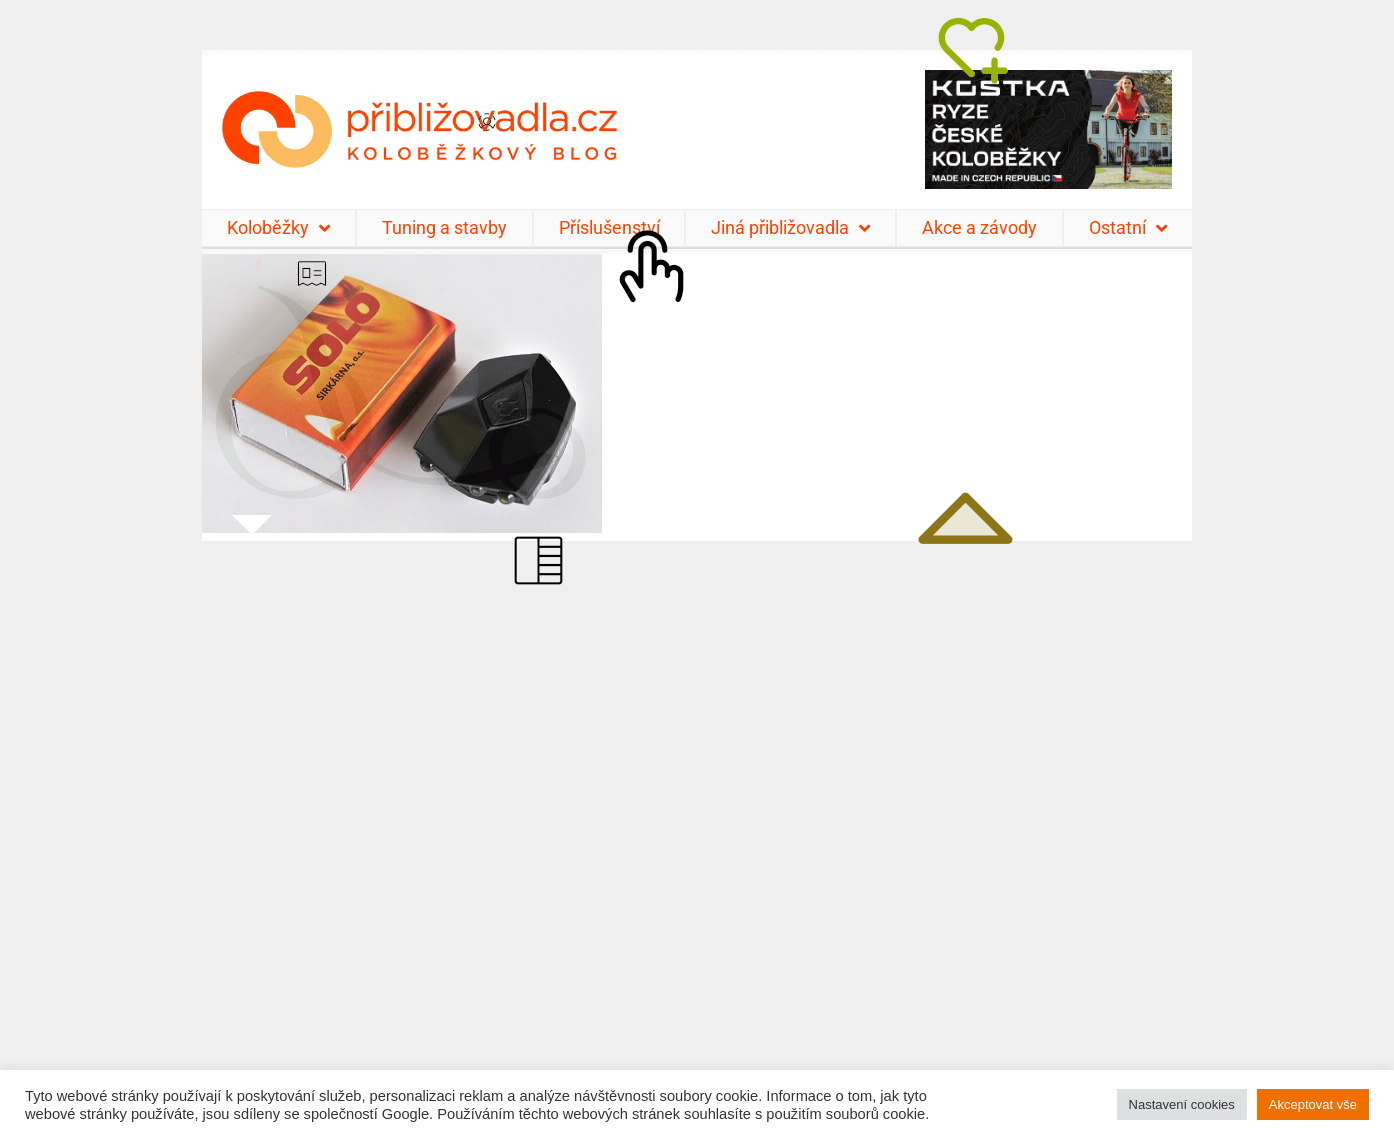 This screenshot has height=1139, width=1394. What do you see at coordinates (538, 560) in the screenshot?
I see `toggle half-fill or partial selection` at bounding box center [538, 560].